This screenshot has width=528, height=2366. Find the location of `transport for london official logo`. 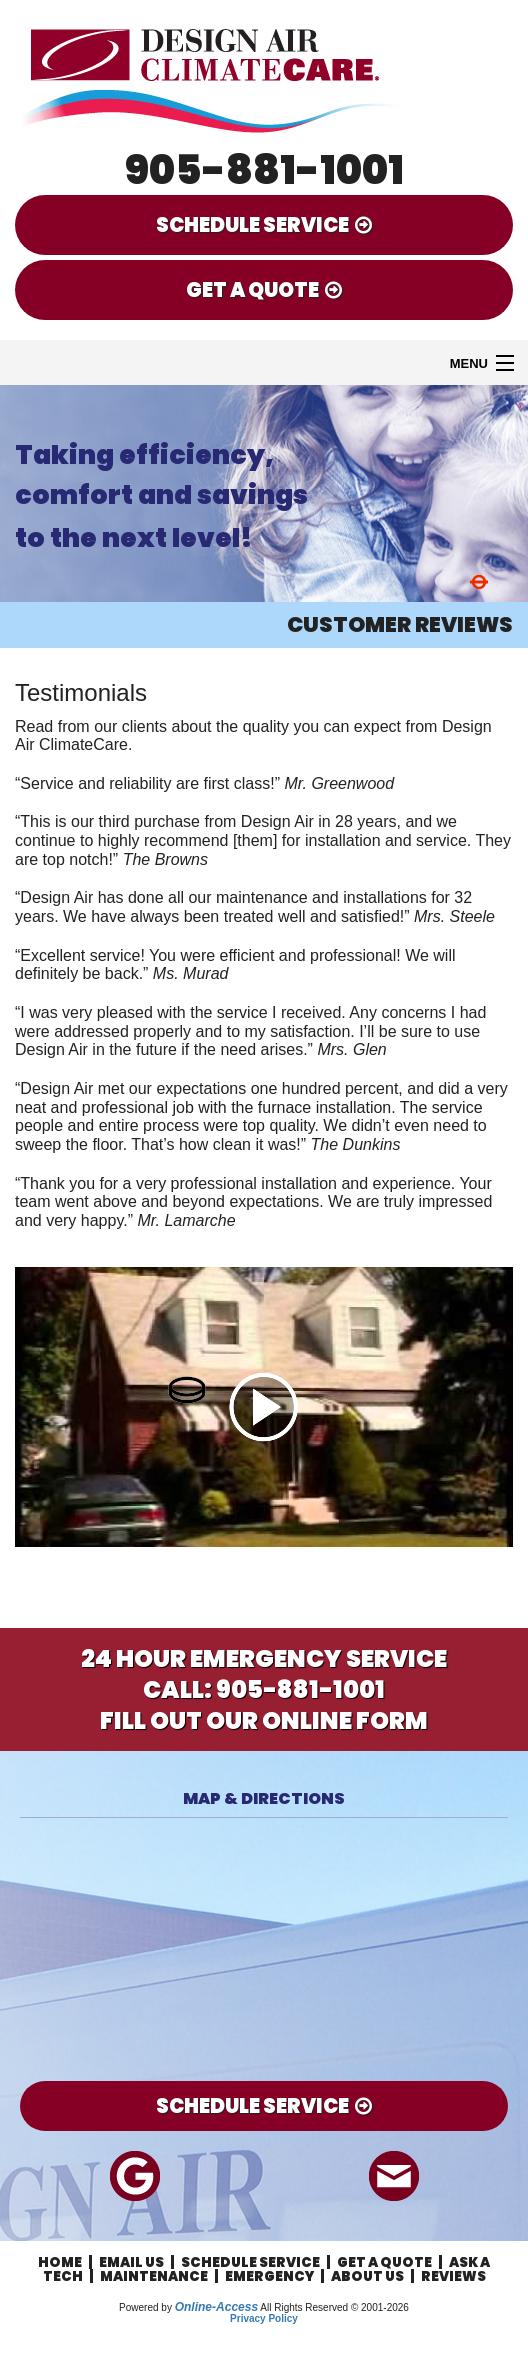

transport for london official logo is located at coordinates (479, 582).